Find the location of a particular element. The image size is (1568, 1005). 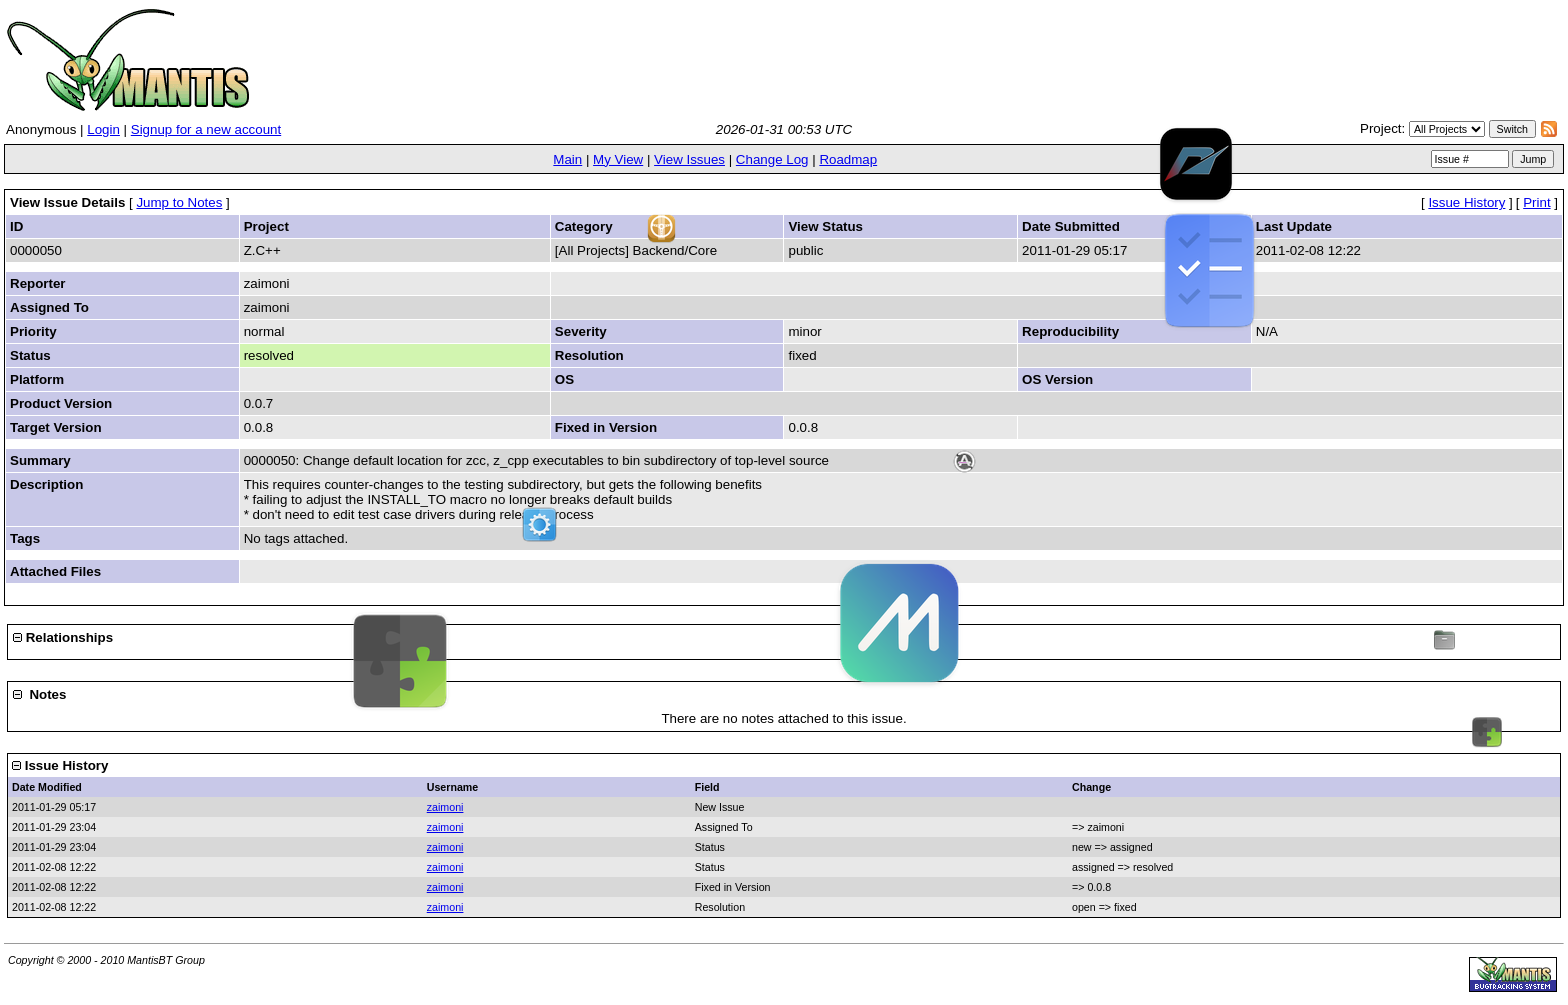

open the software update manager is located at coordinates (964, 461).